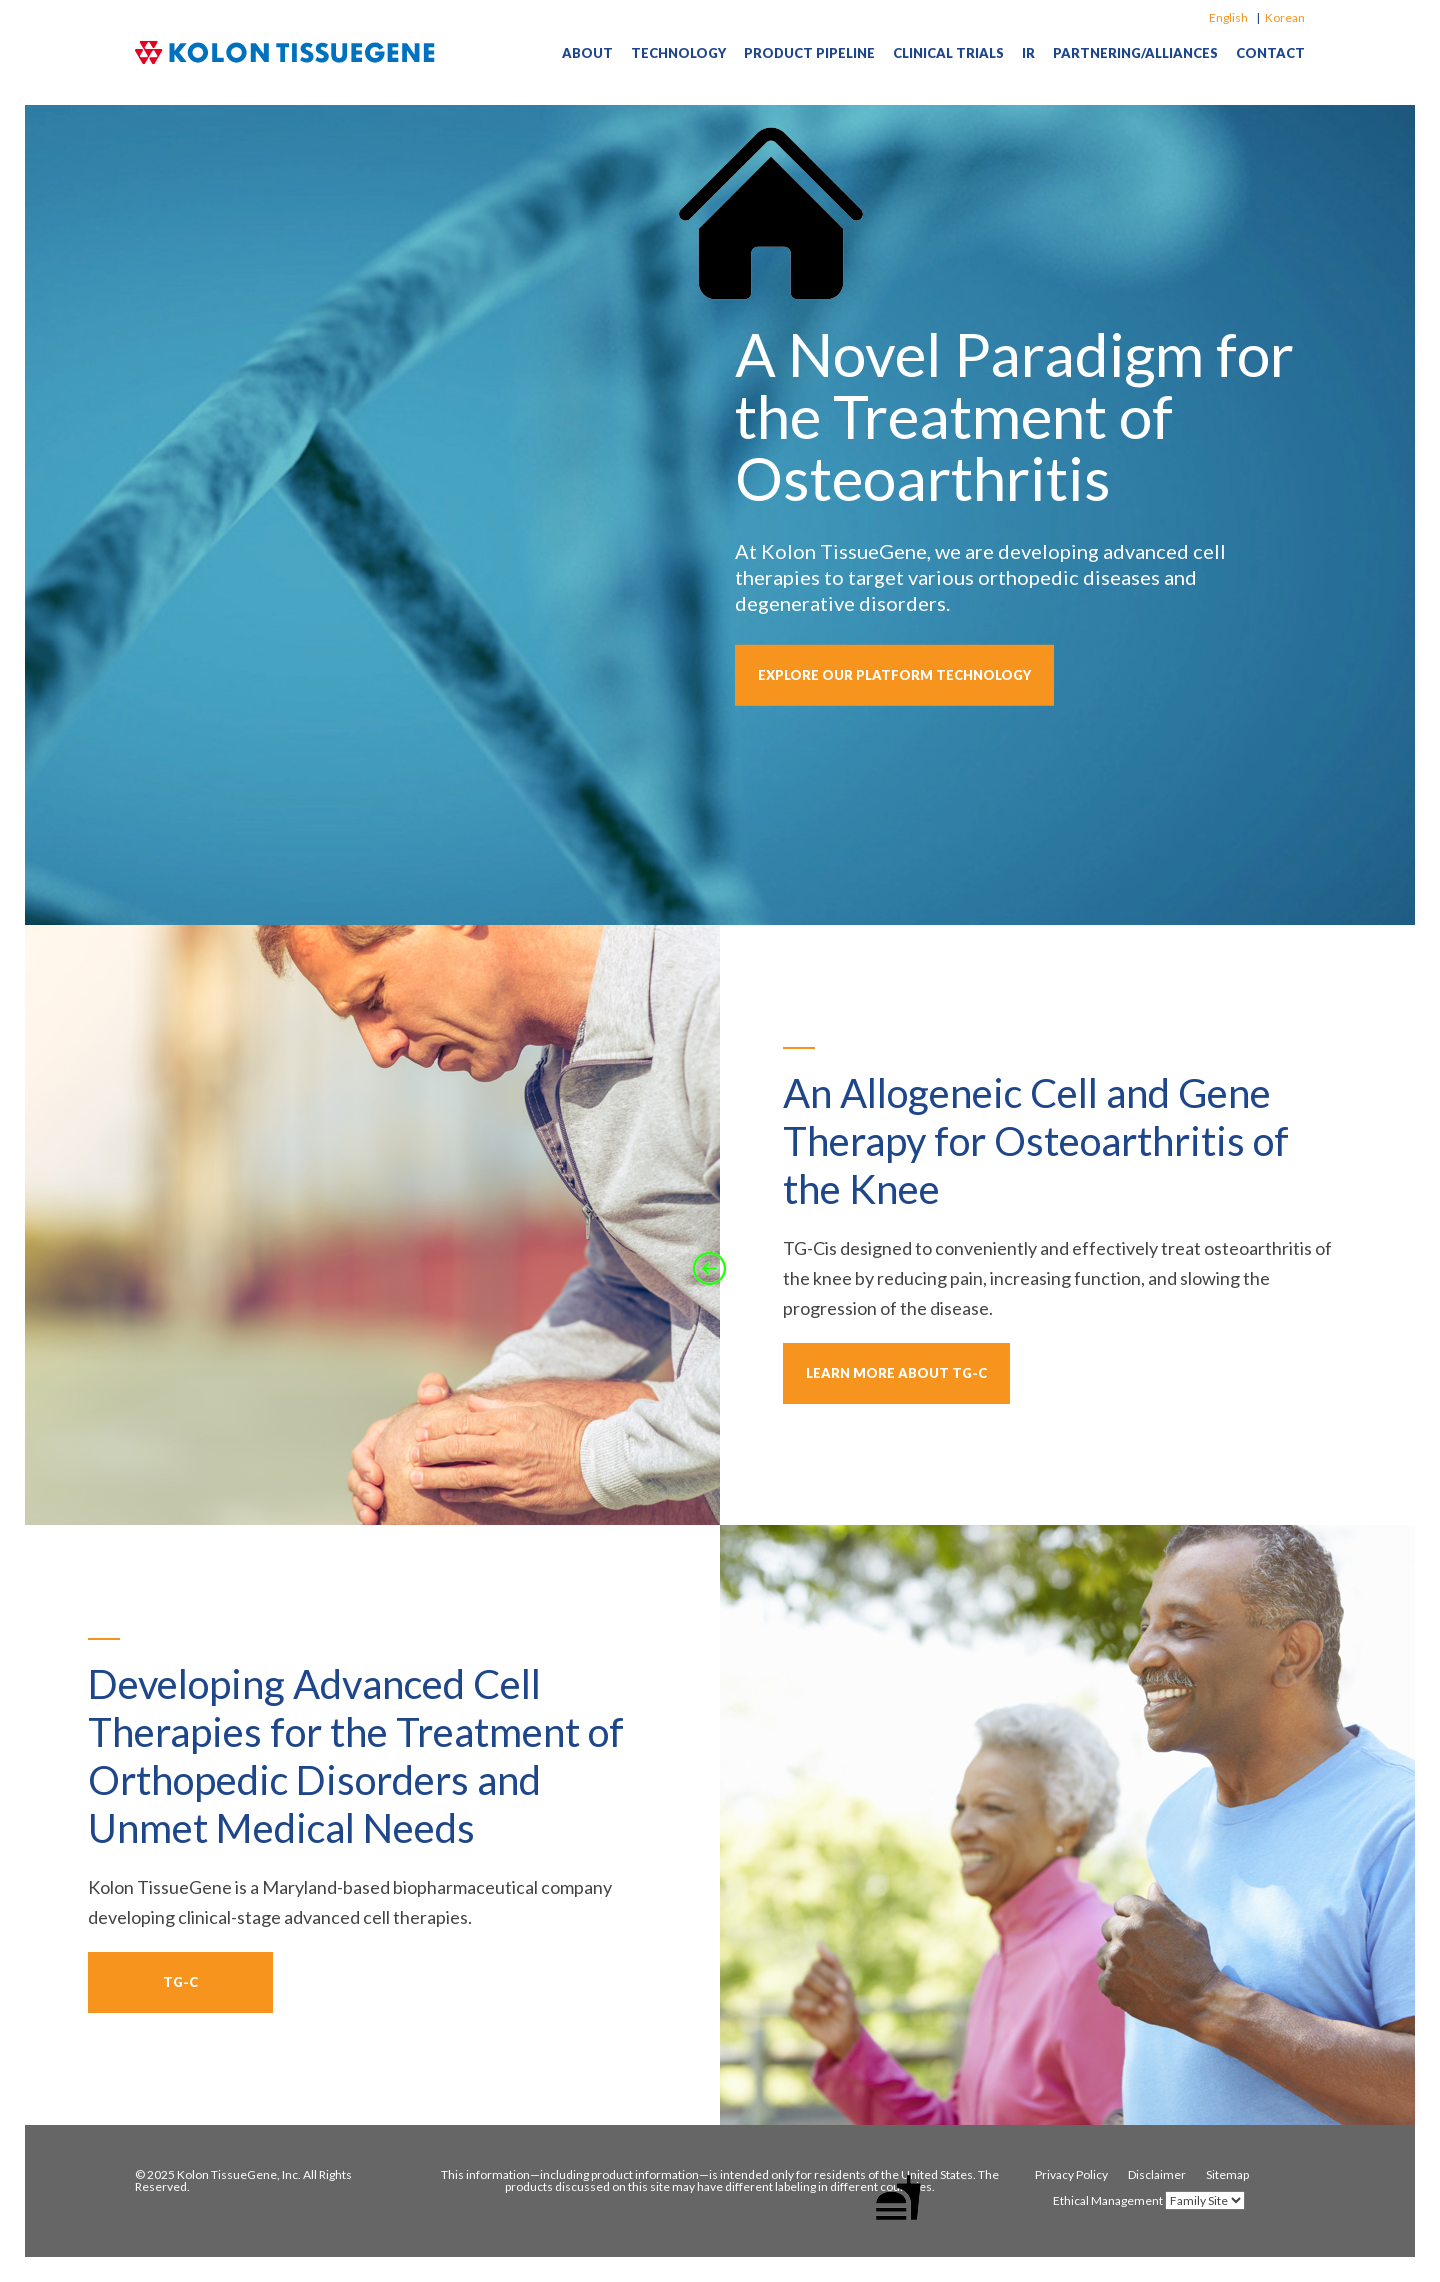 The width and height of the screenshot is (1440, 2282). Describe the element at coordinates (898, 2197) in the screenshot. I see `find nearby fast food restaurants` at that location.